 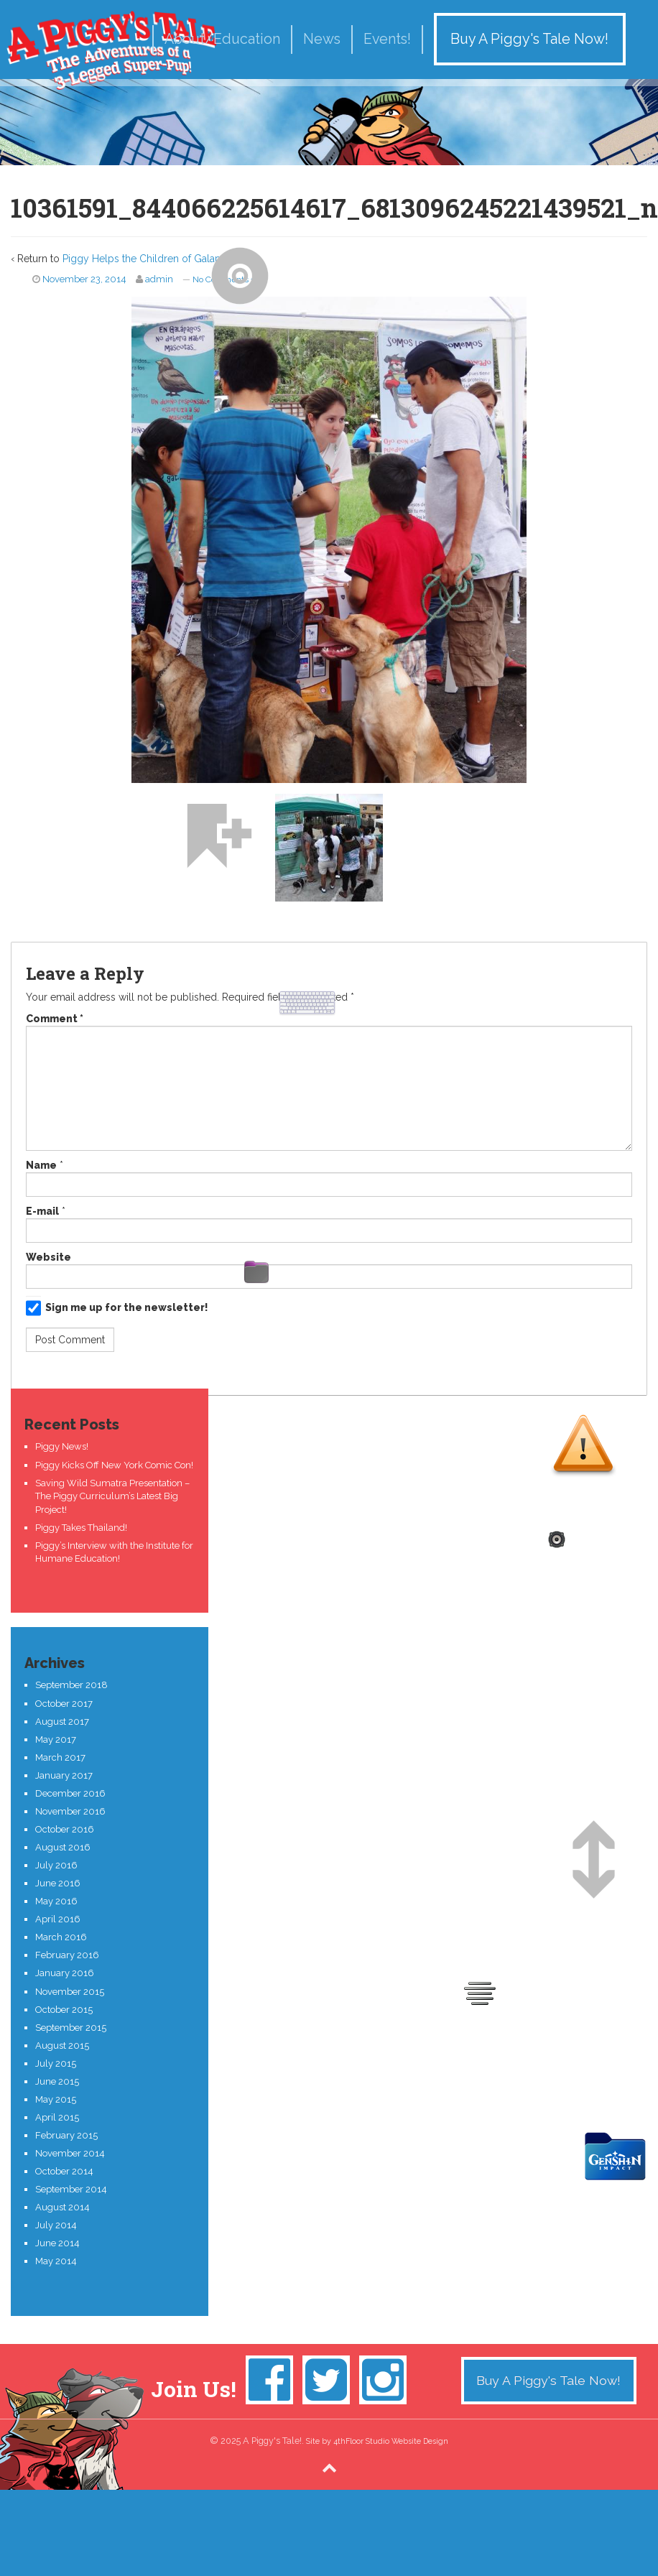 I want to click on connect a wireless bluetooth keyboard, so click(x=307, y=1002).